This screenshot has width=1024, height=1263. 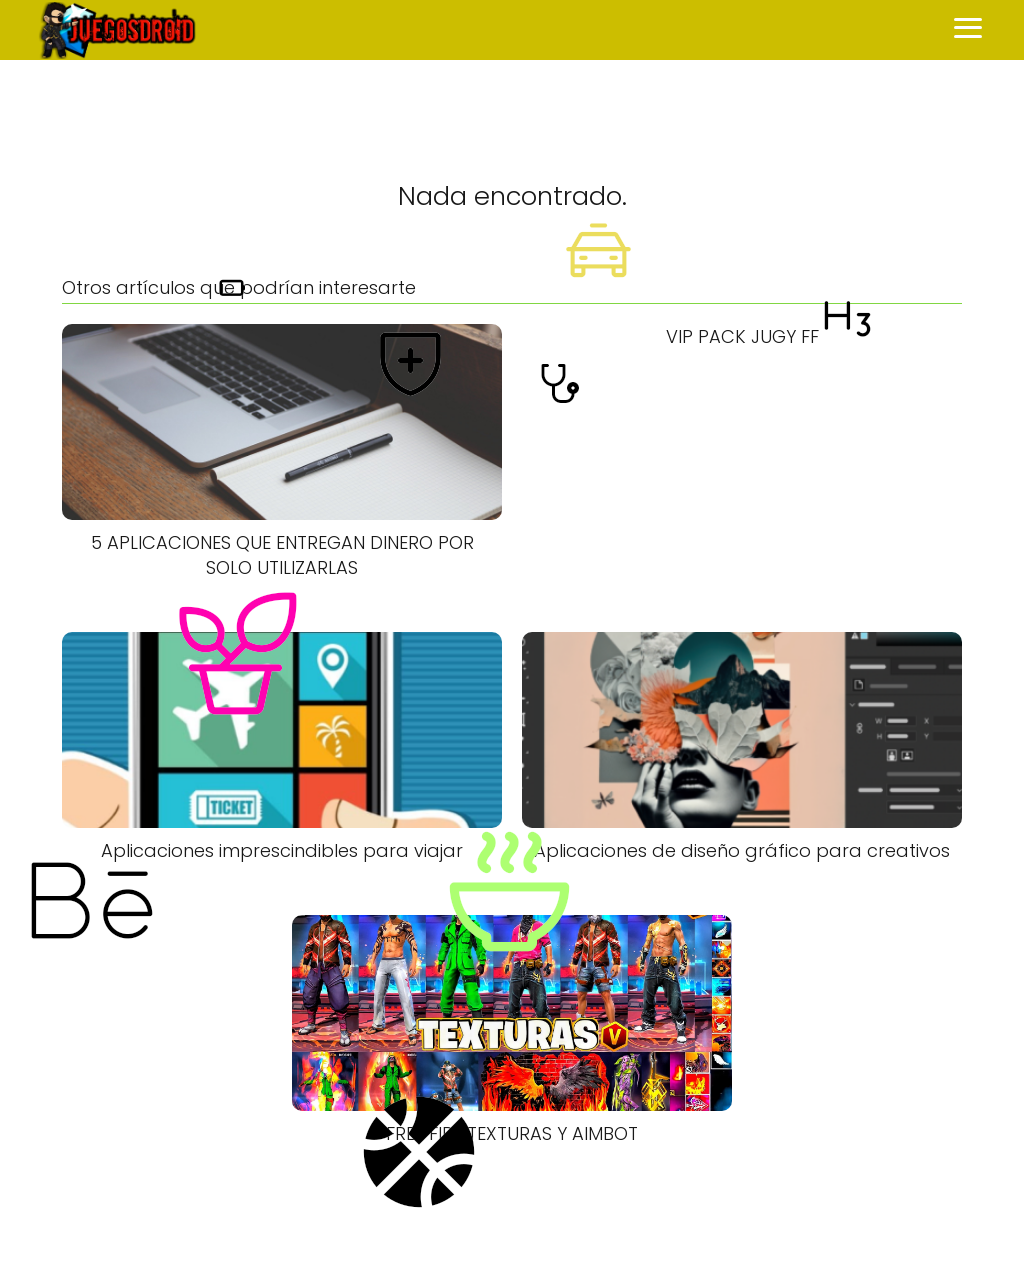 What do you see at coordinates (845, 318) in the screenshot?
I see `format text as heading level 3` at bounding box center [845, 318].